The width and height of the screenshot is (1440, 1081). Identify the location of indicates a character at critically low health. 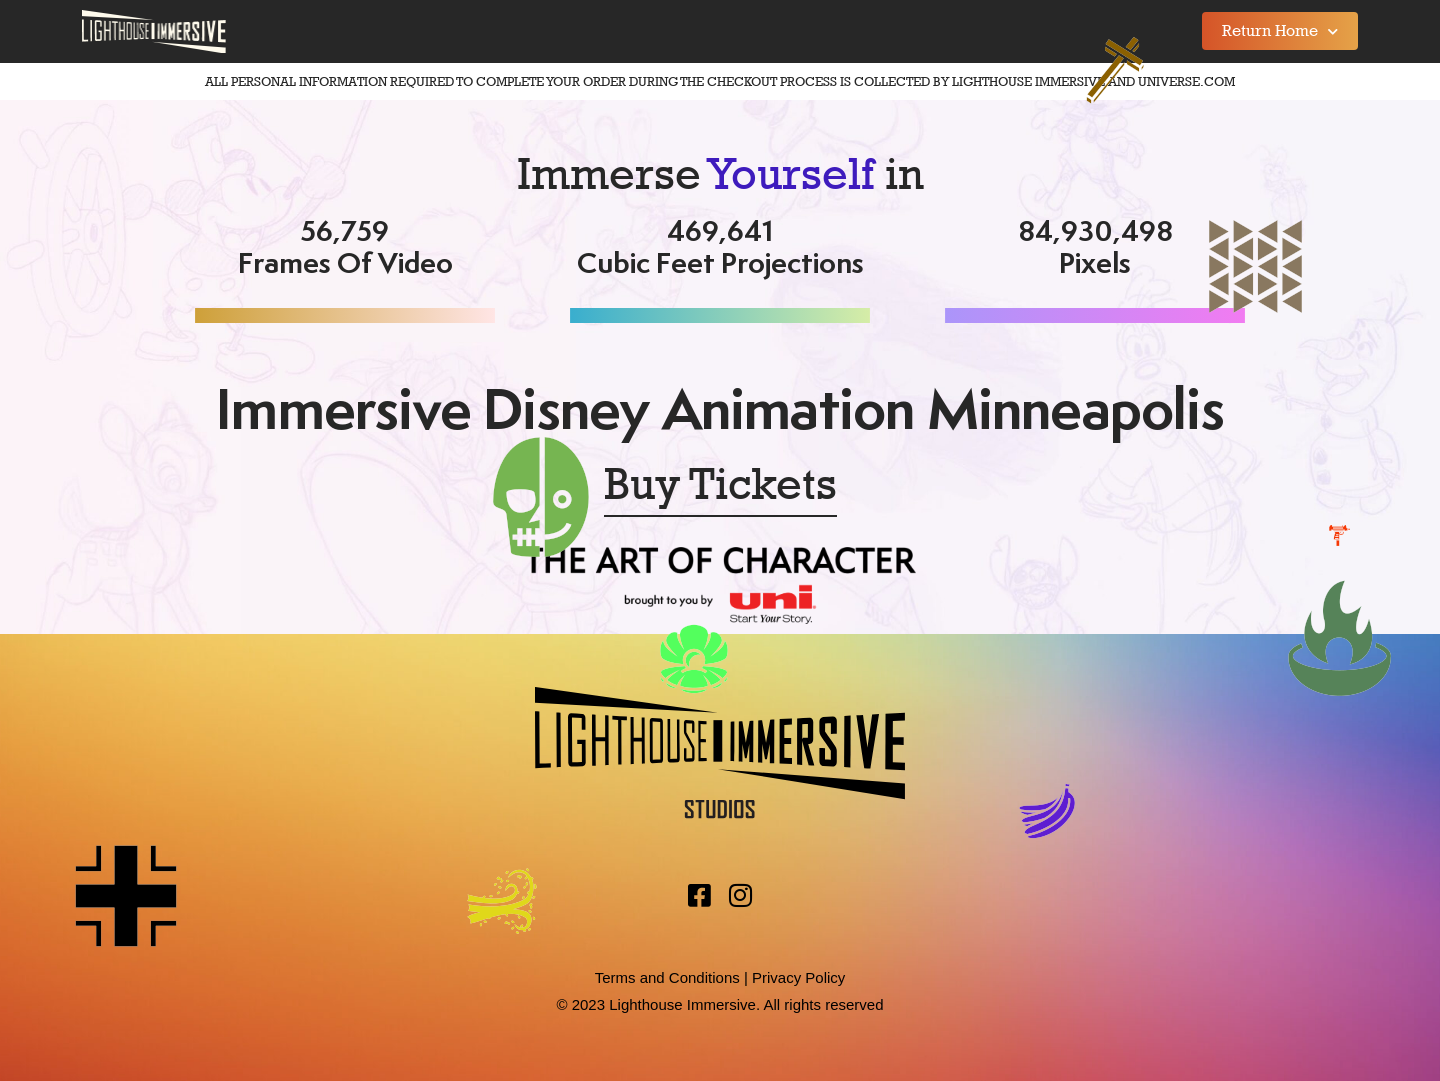
(542, 497).